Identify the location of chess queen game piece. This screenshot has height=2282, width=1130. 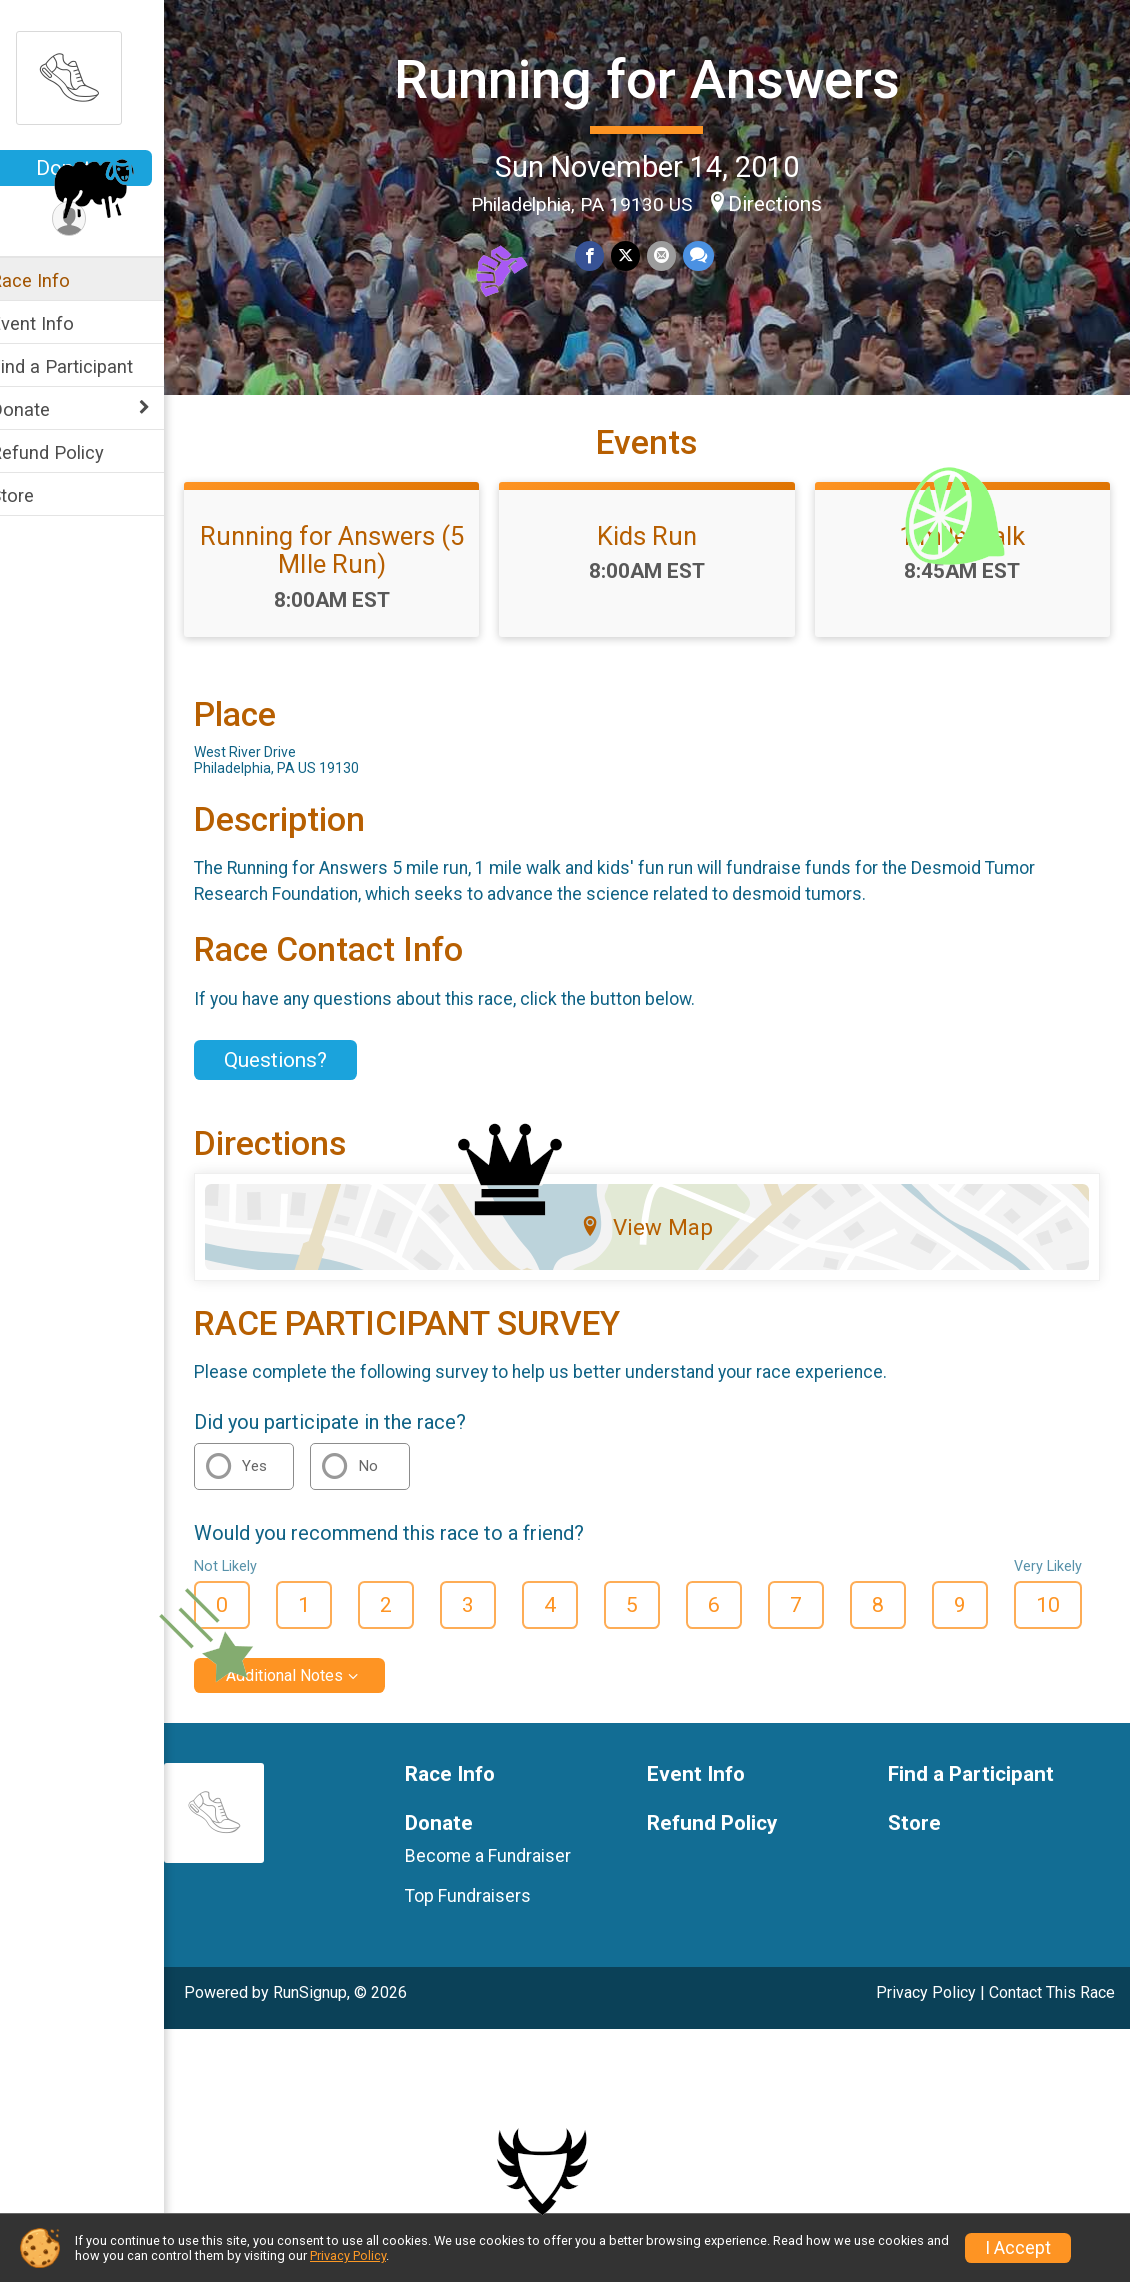
(510, 1162).